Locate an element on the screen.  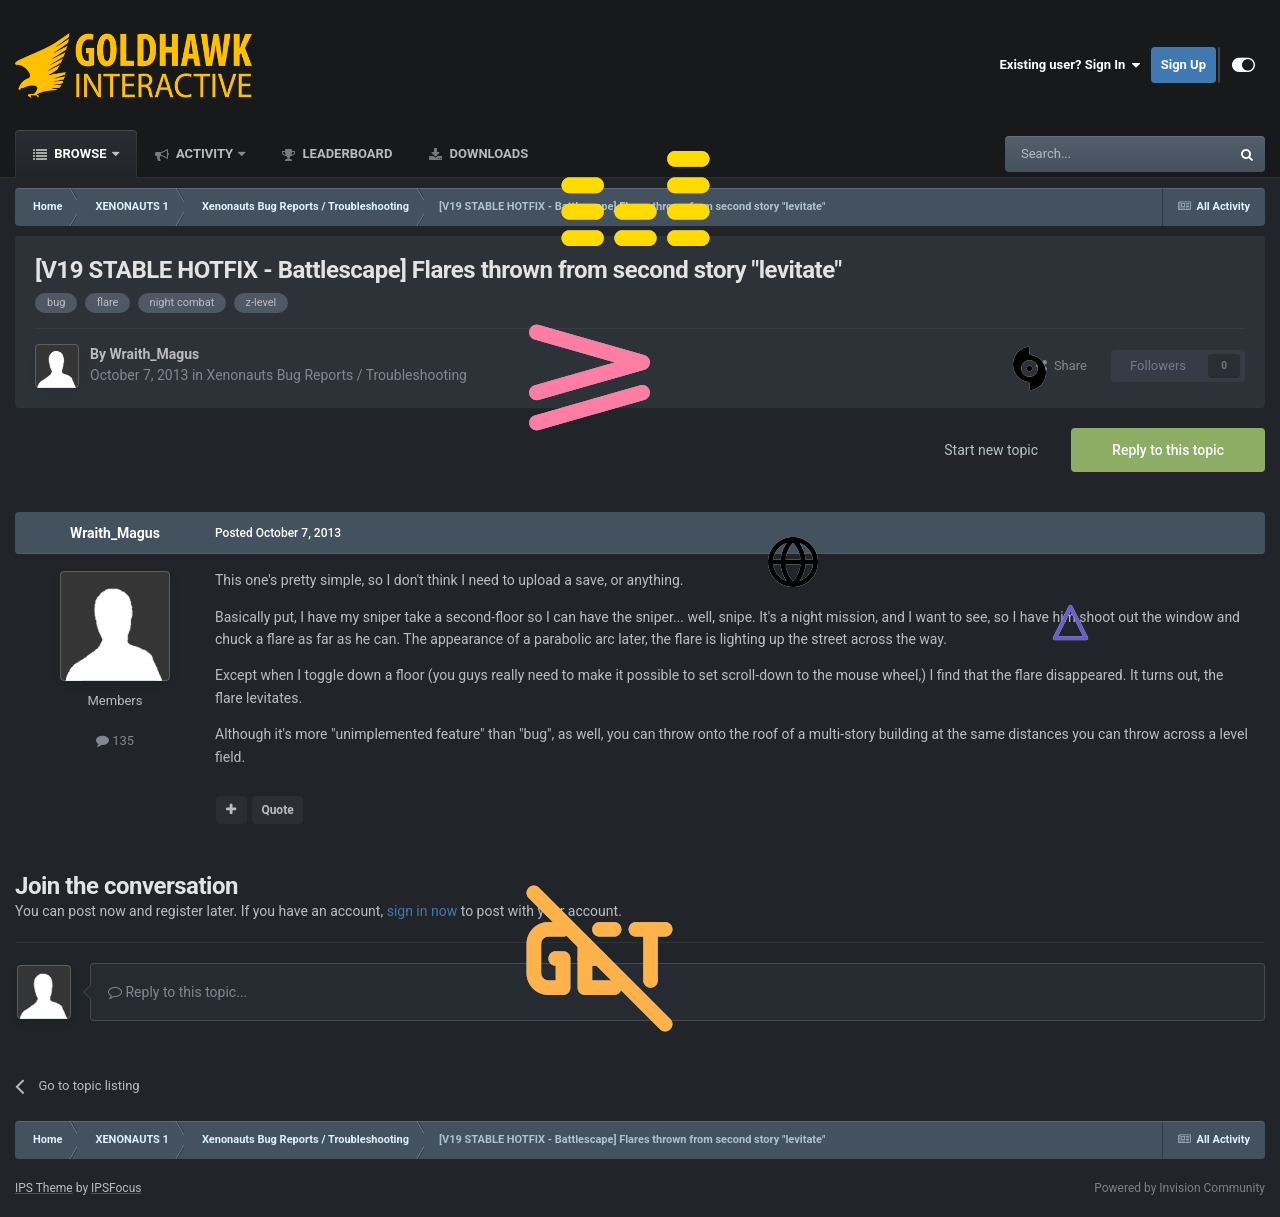
greater than or equal to mathematical operator is located at coordinates (589, 377).